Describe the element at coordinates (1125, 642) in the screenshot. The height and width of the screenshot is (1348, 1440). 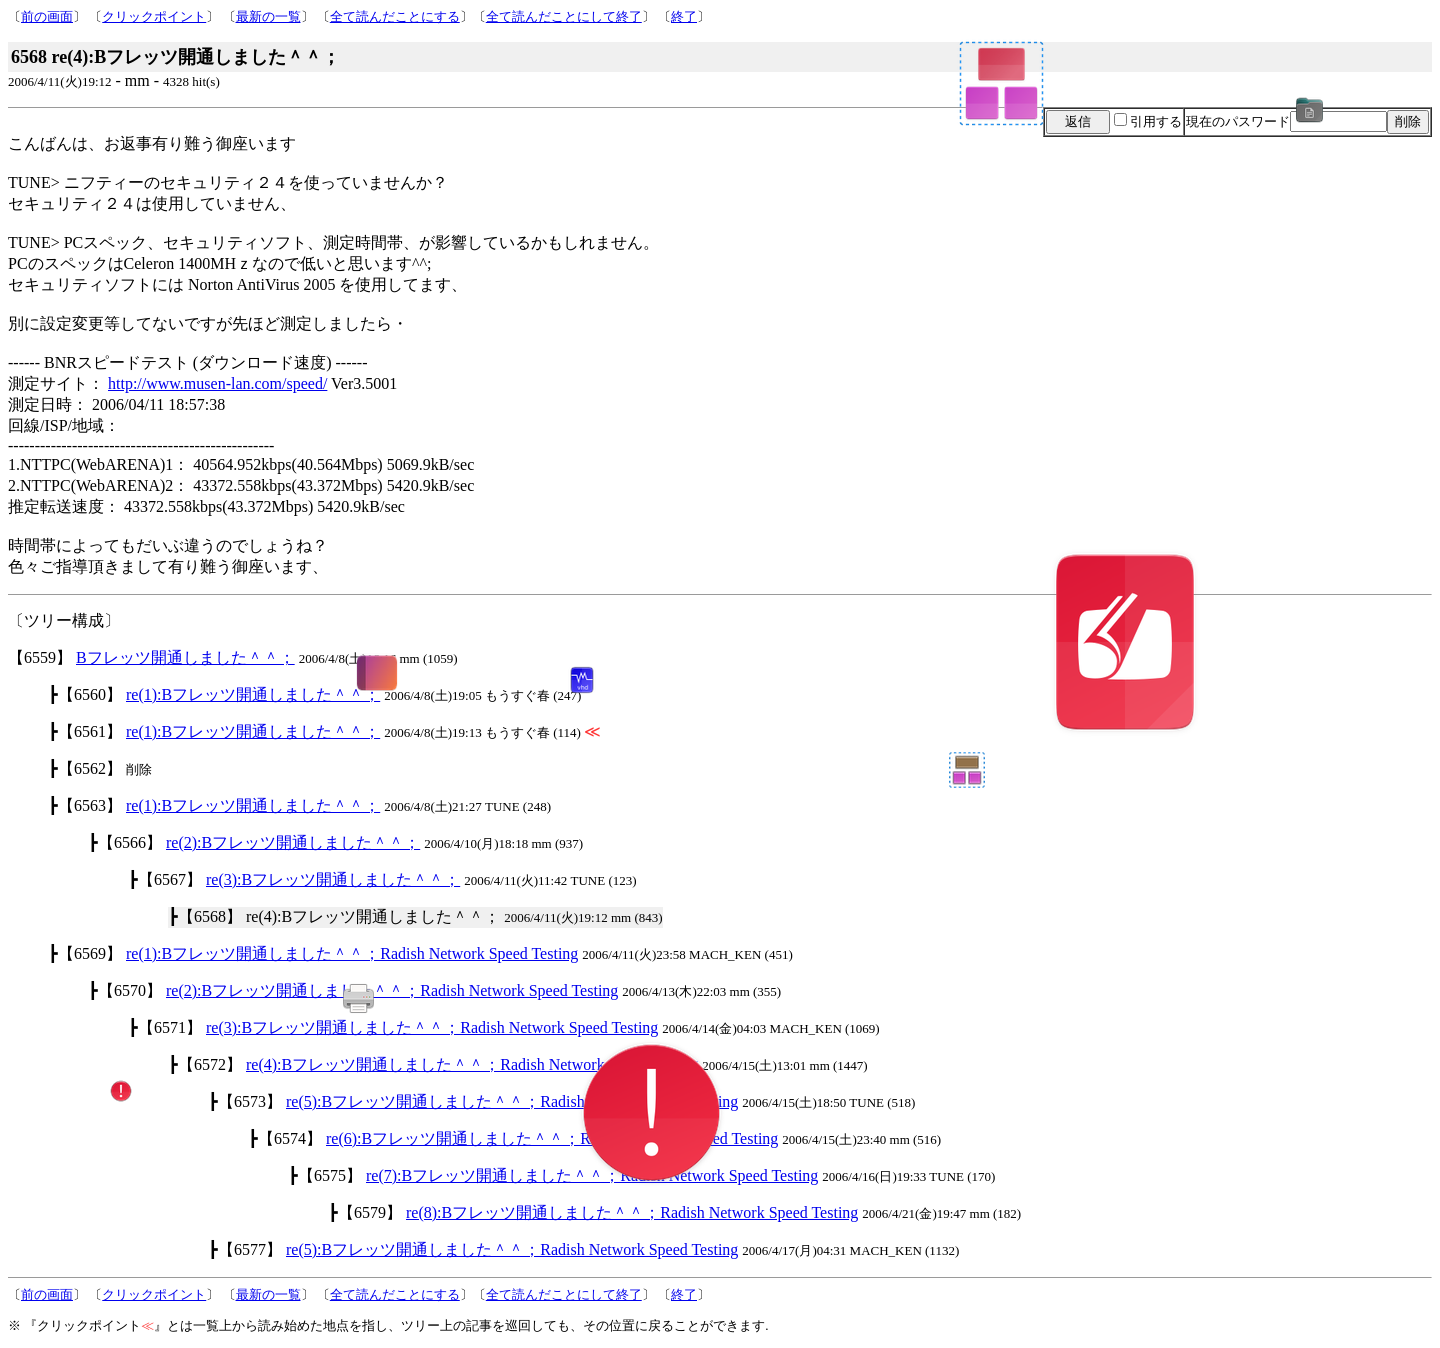
I see `postscript or vector document file` at that location.